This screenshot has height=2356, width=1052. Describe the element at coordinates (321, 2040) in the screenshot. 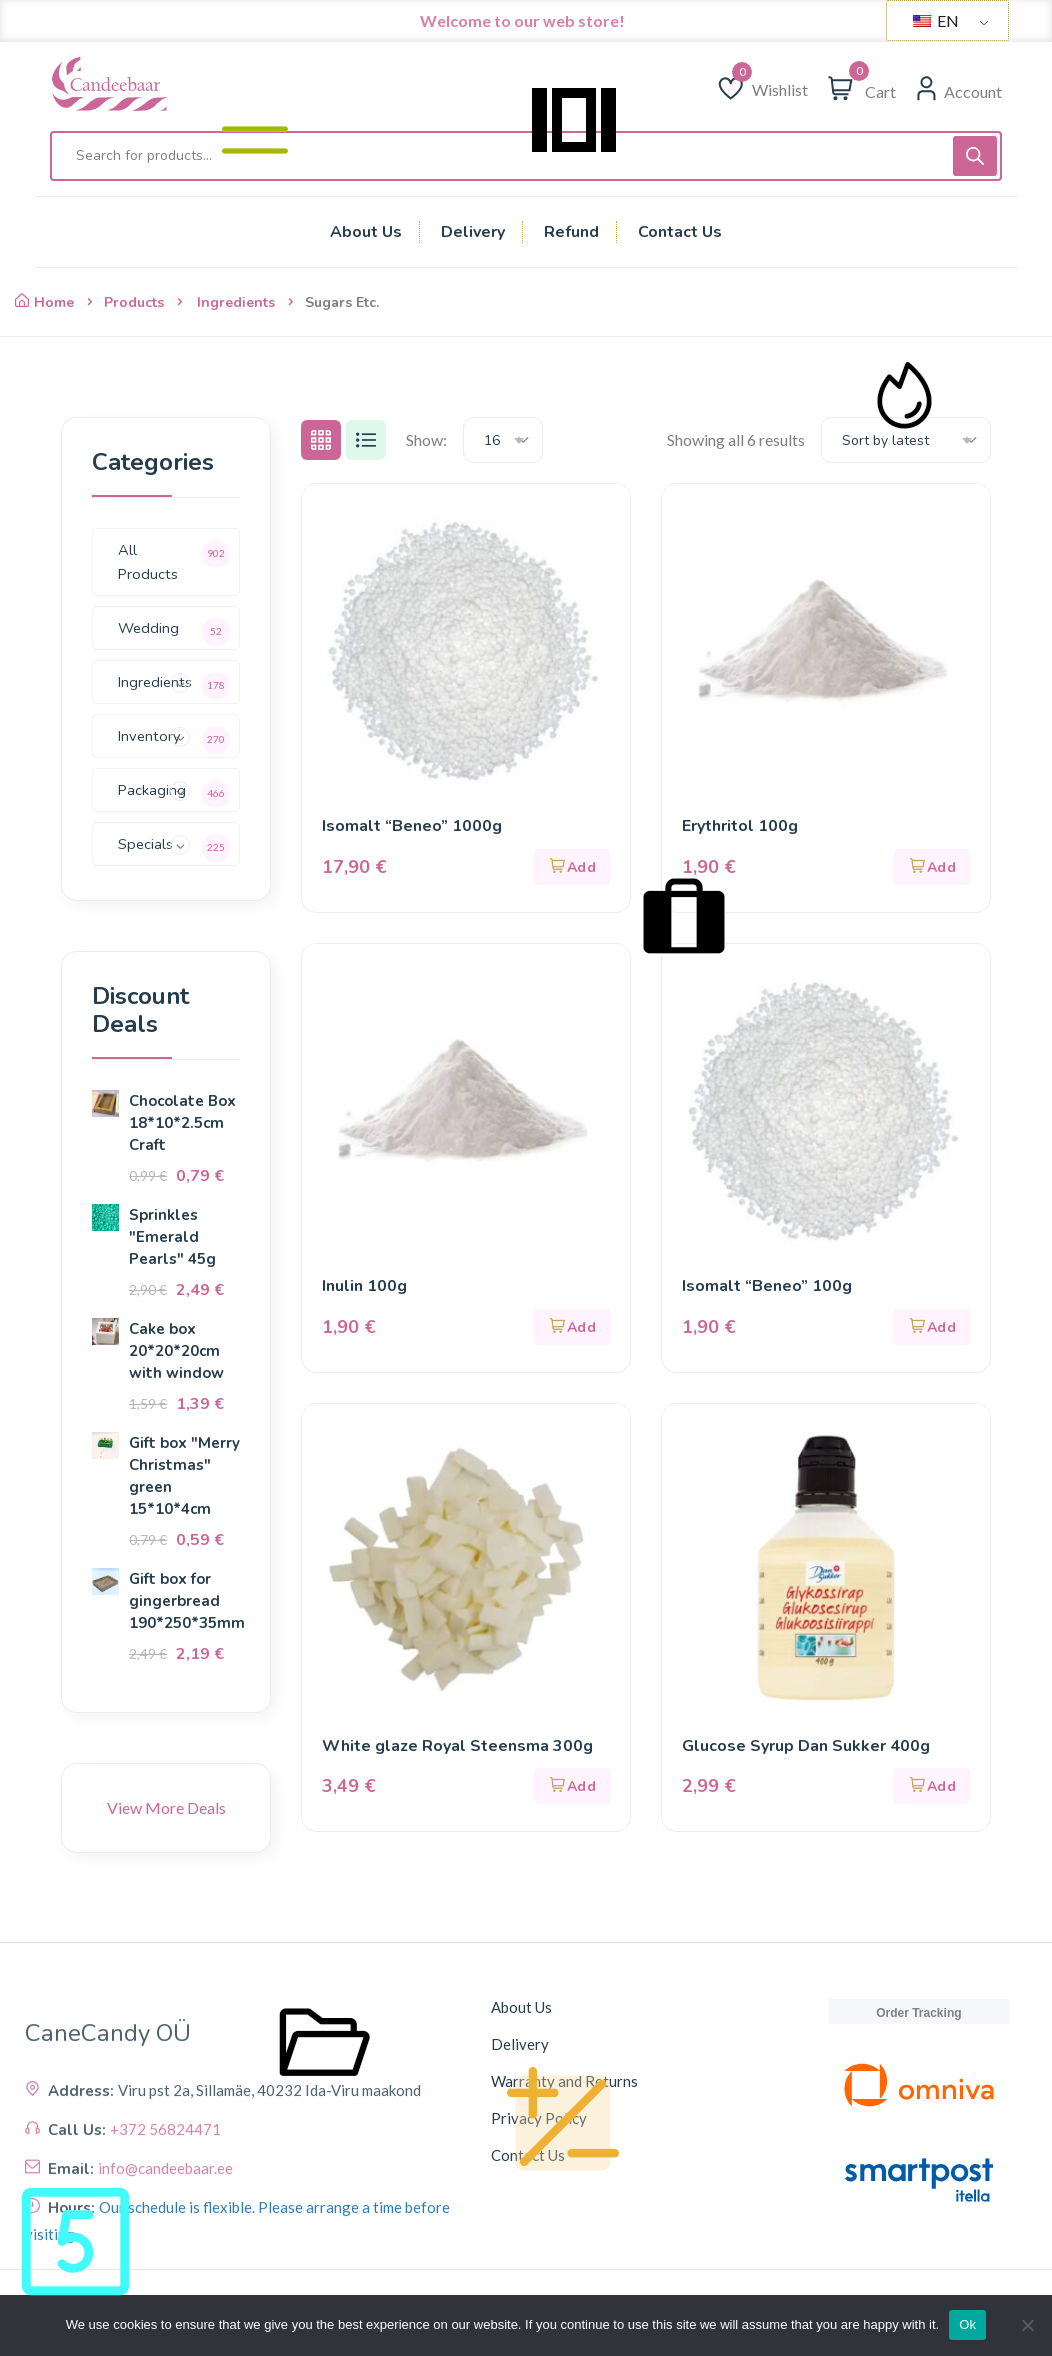

I see `open folder to view contents` at that location.